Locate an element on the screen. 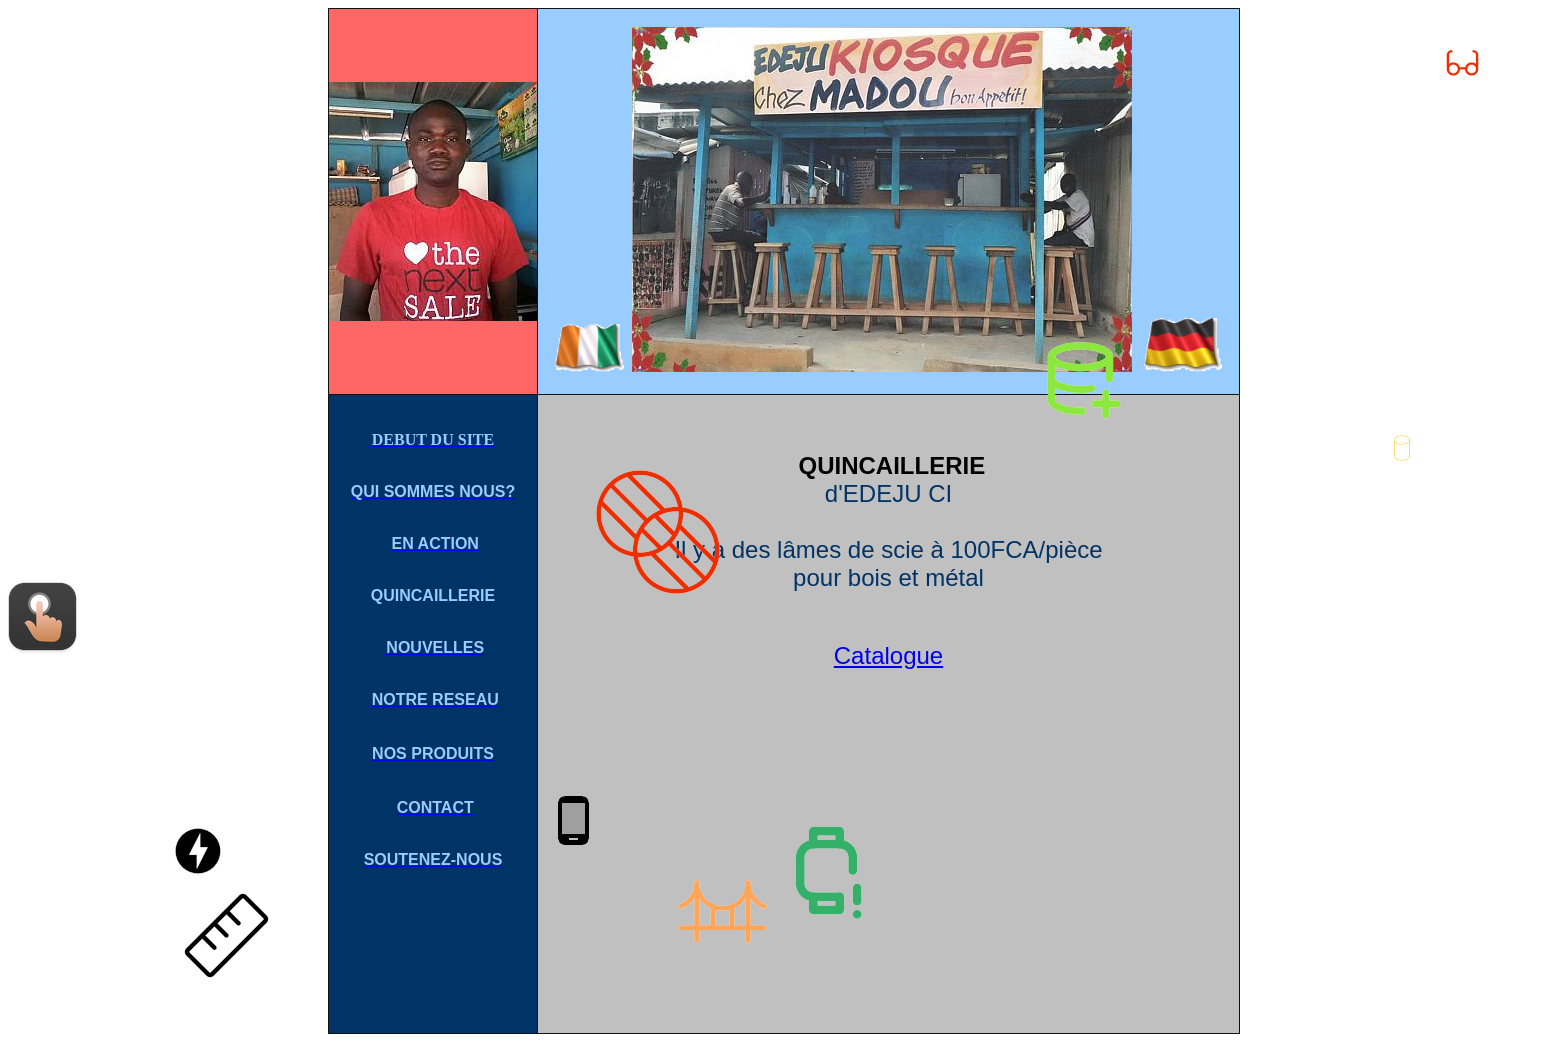  touchscreen input settings is located at coordinates (42, 616).